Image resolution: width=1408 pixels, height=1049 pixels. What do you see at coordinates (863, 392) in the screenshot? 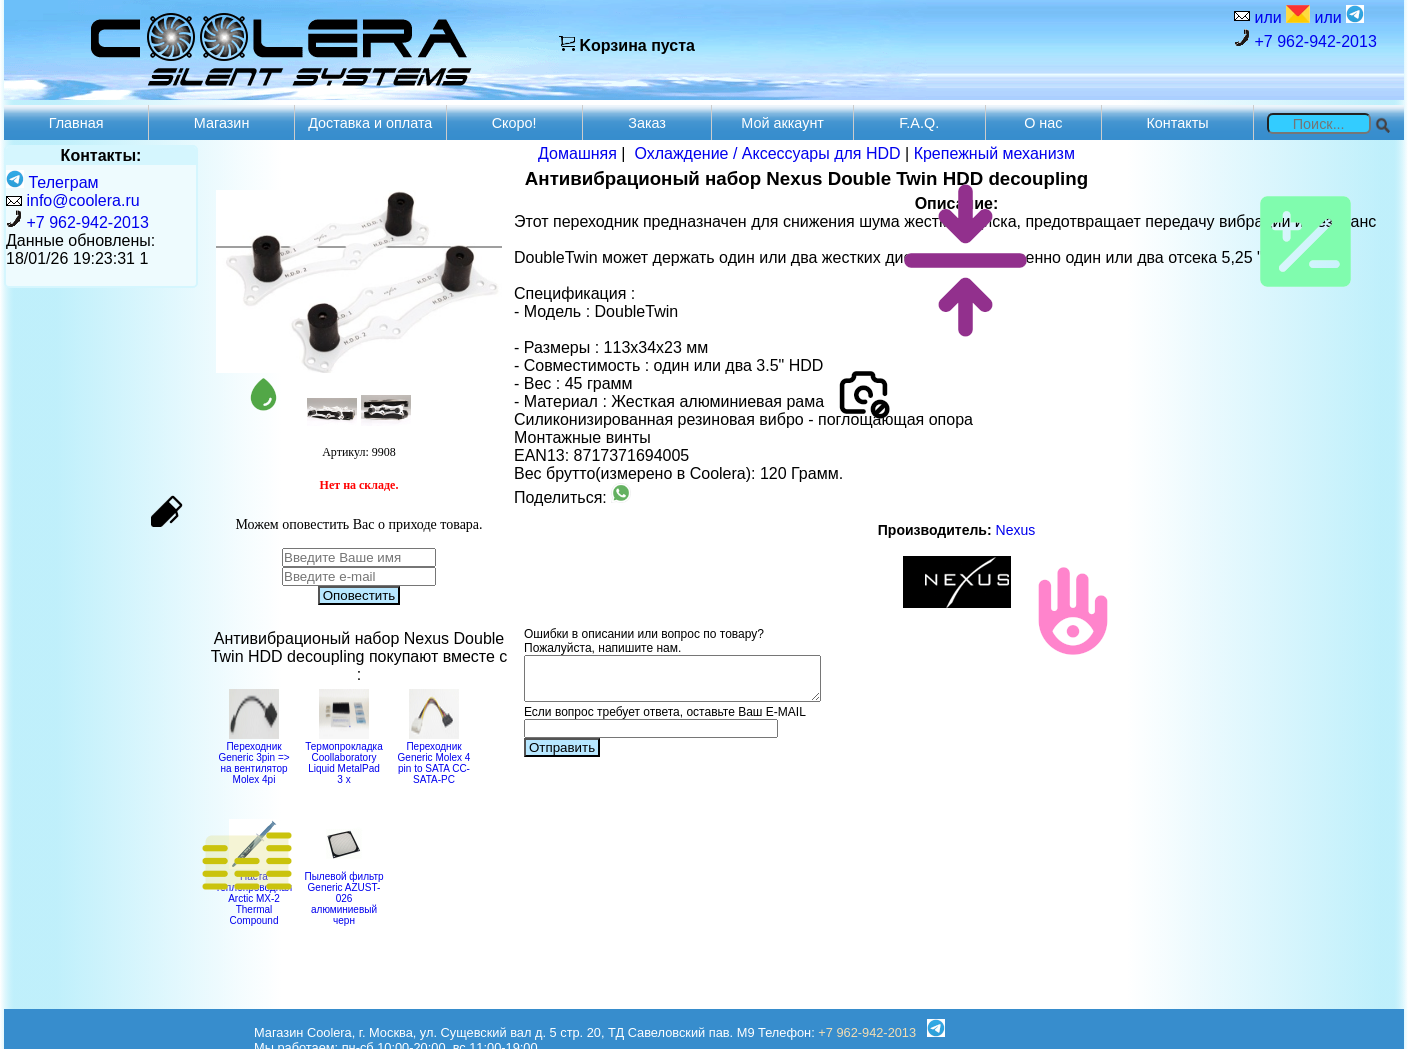
I see `cancel photo capture` at bounding box center [863, 392].